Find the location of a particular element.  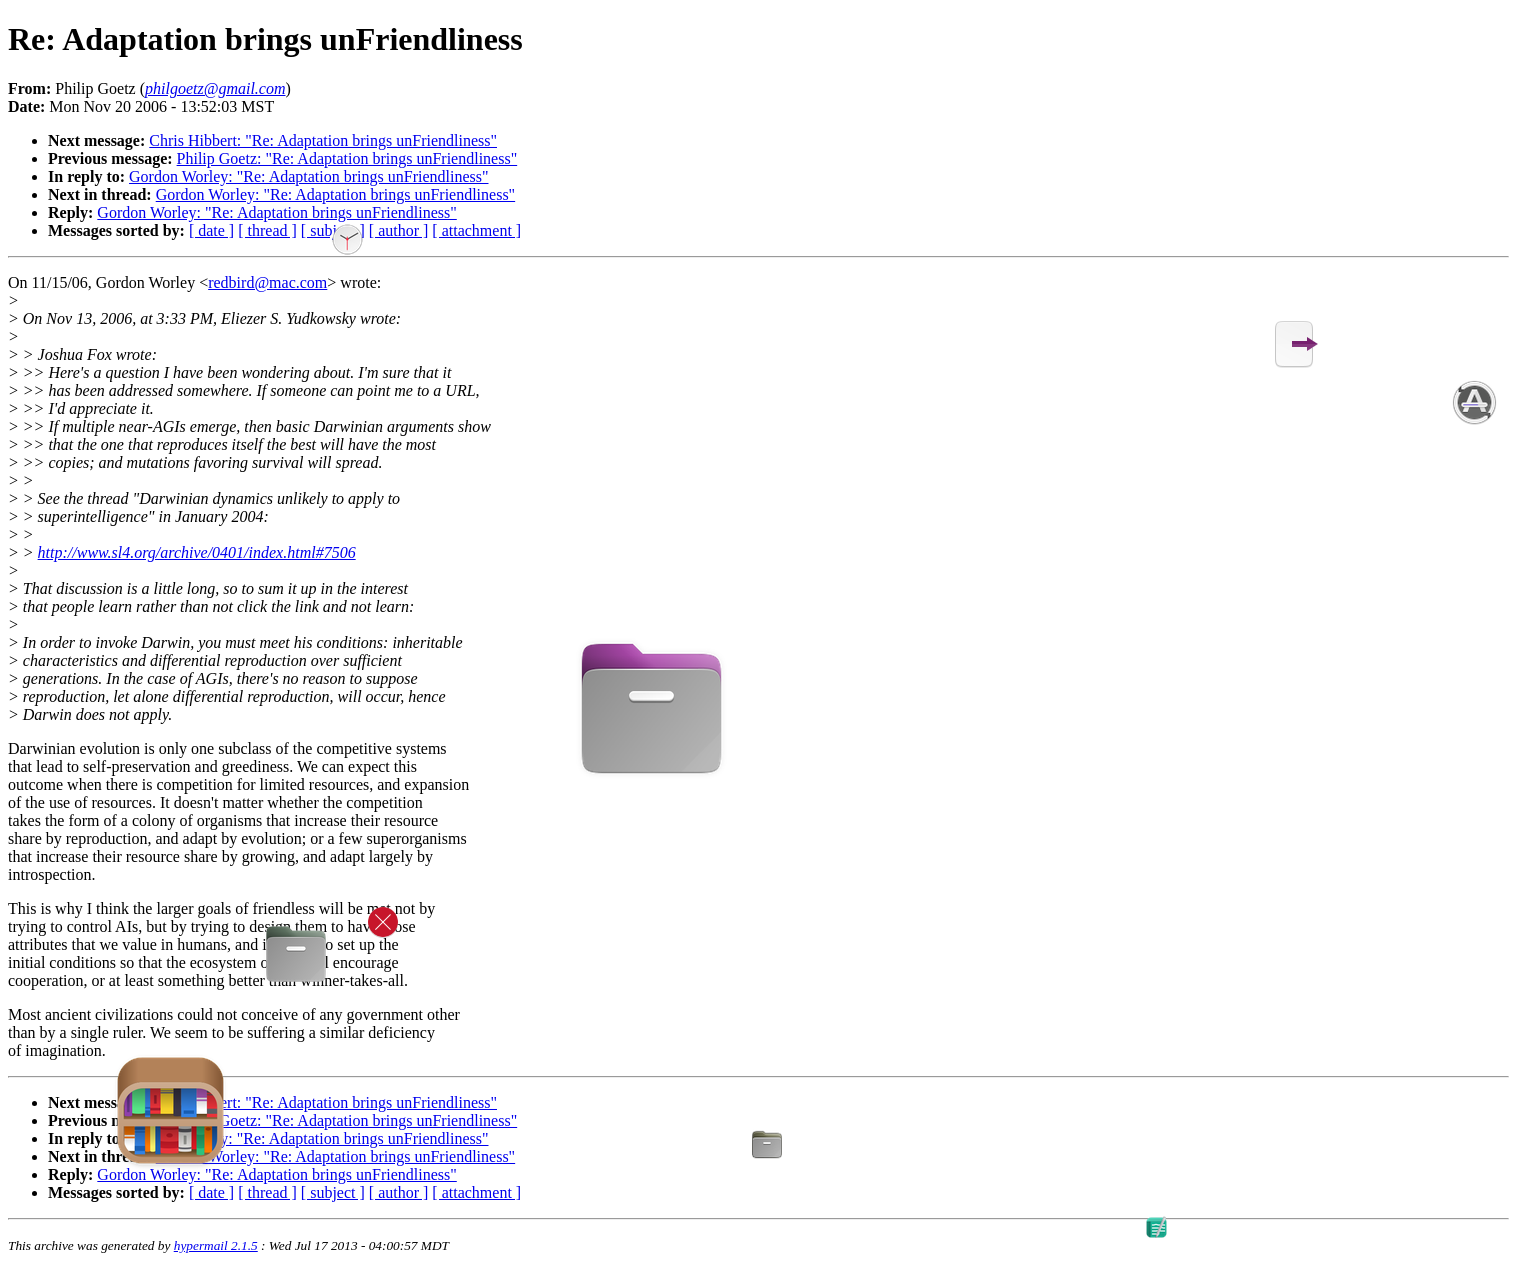

open the file manager application is located at coordinates (767, 1144).